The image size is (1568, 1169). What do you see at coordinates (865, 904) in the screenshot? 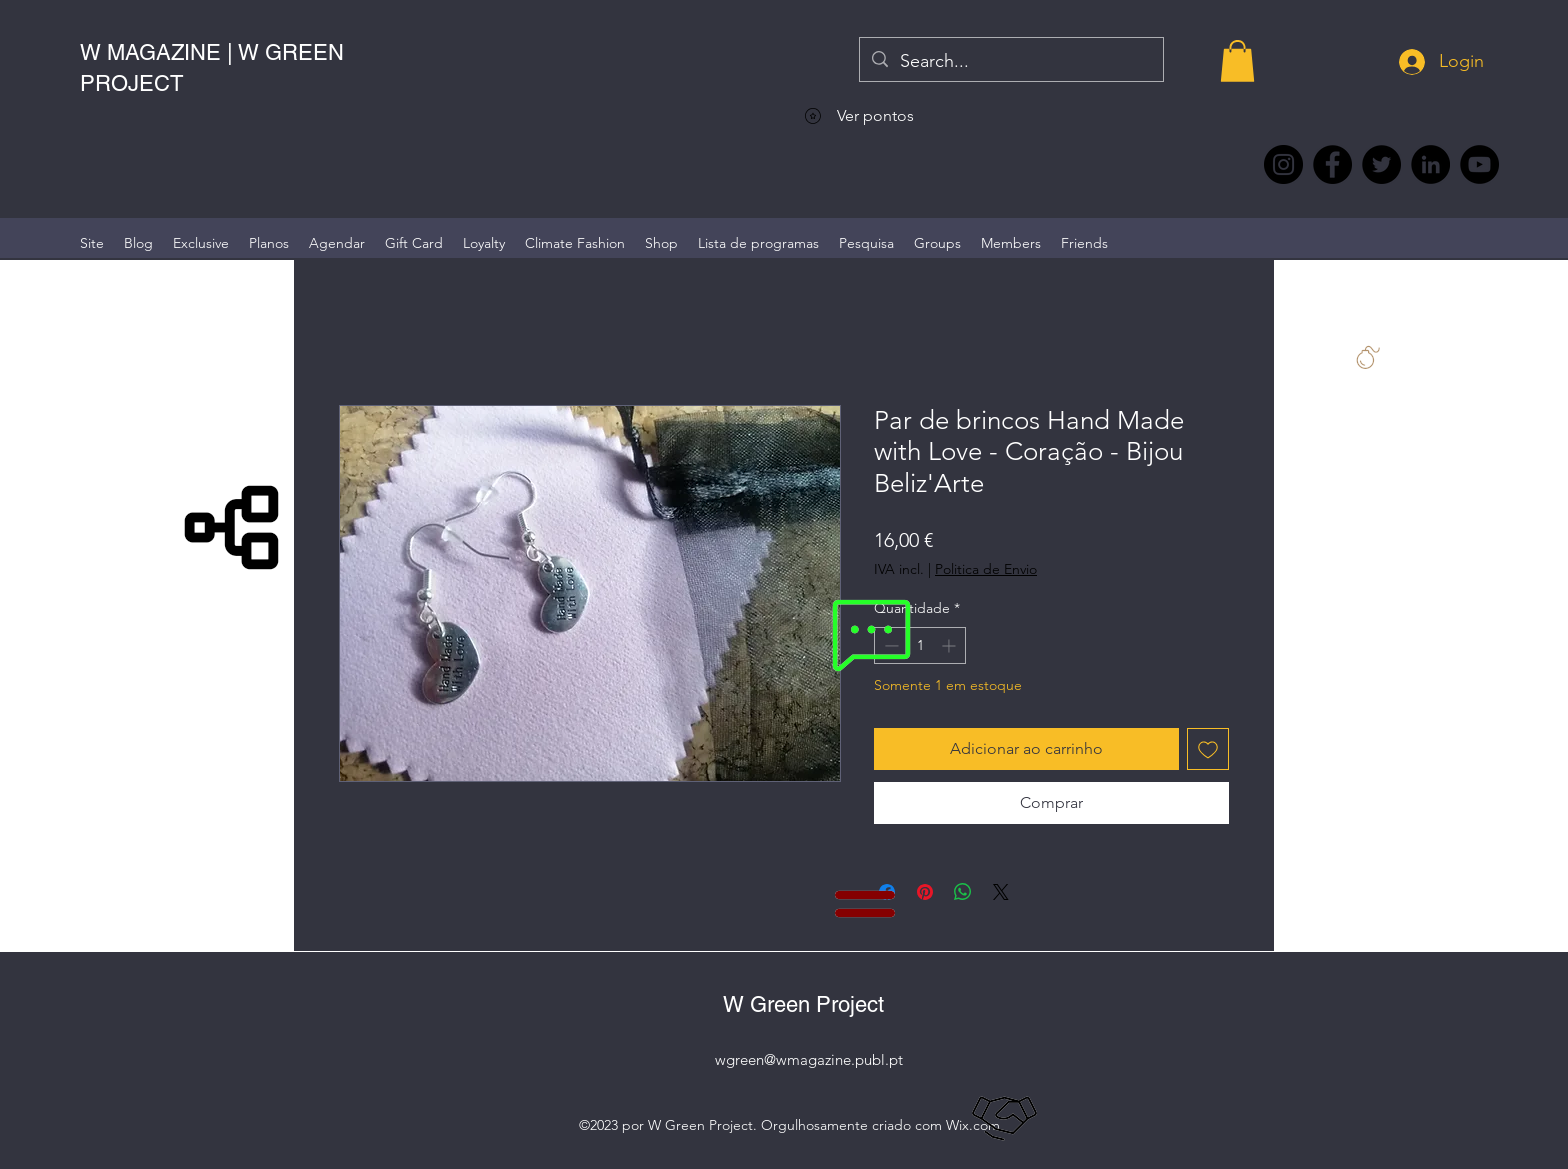
I see `reorder or rearrange items in a list` at bounding box center [865, 904].